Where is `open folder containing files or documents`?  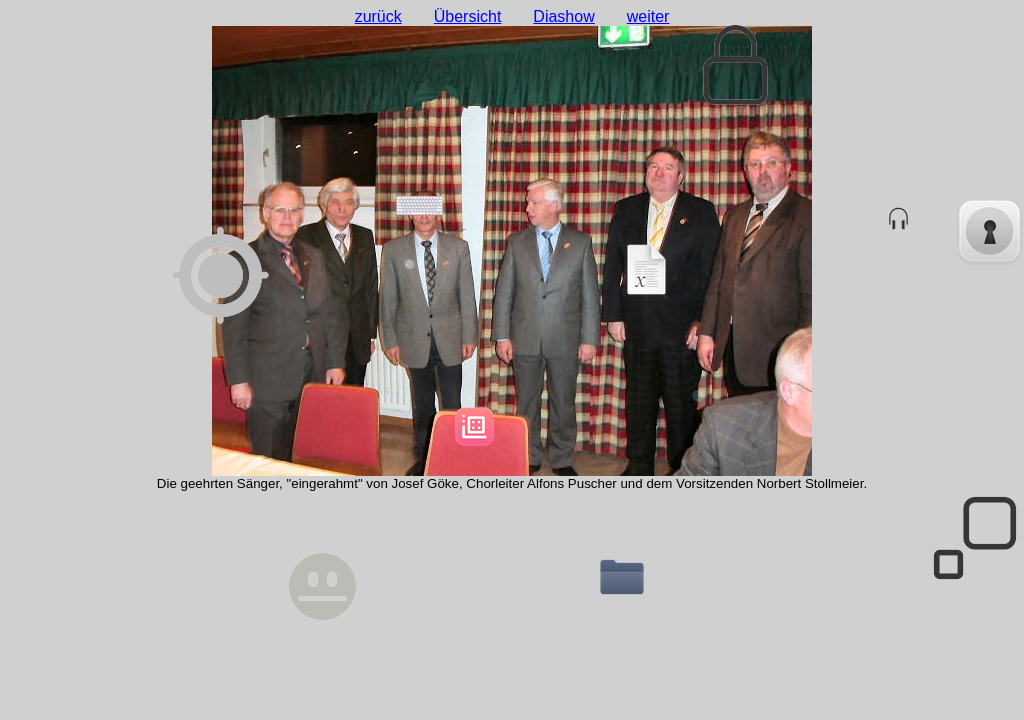 open folder containing files or documents is located at coordinates (622, 577).